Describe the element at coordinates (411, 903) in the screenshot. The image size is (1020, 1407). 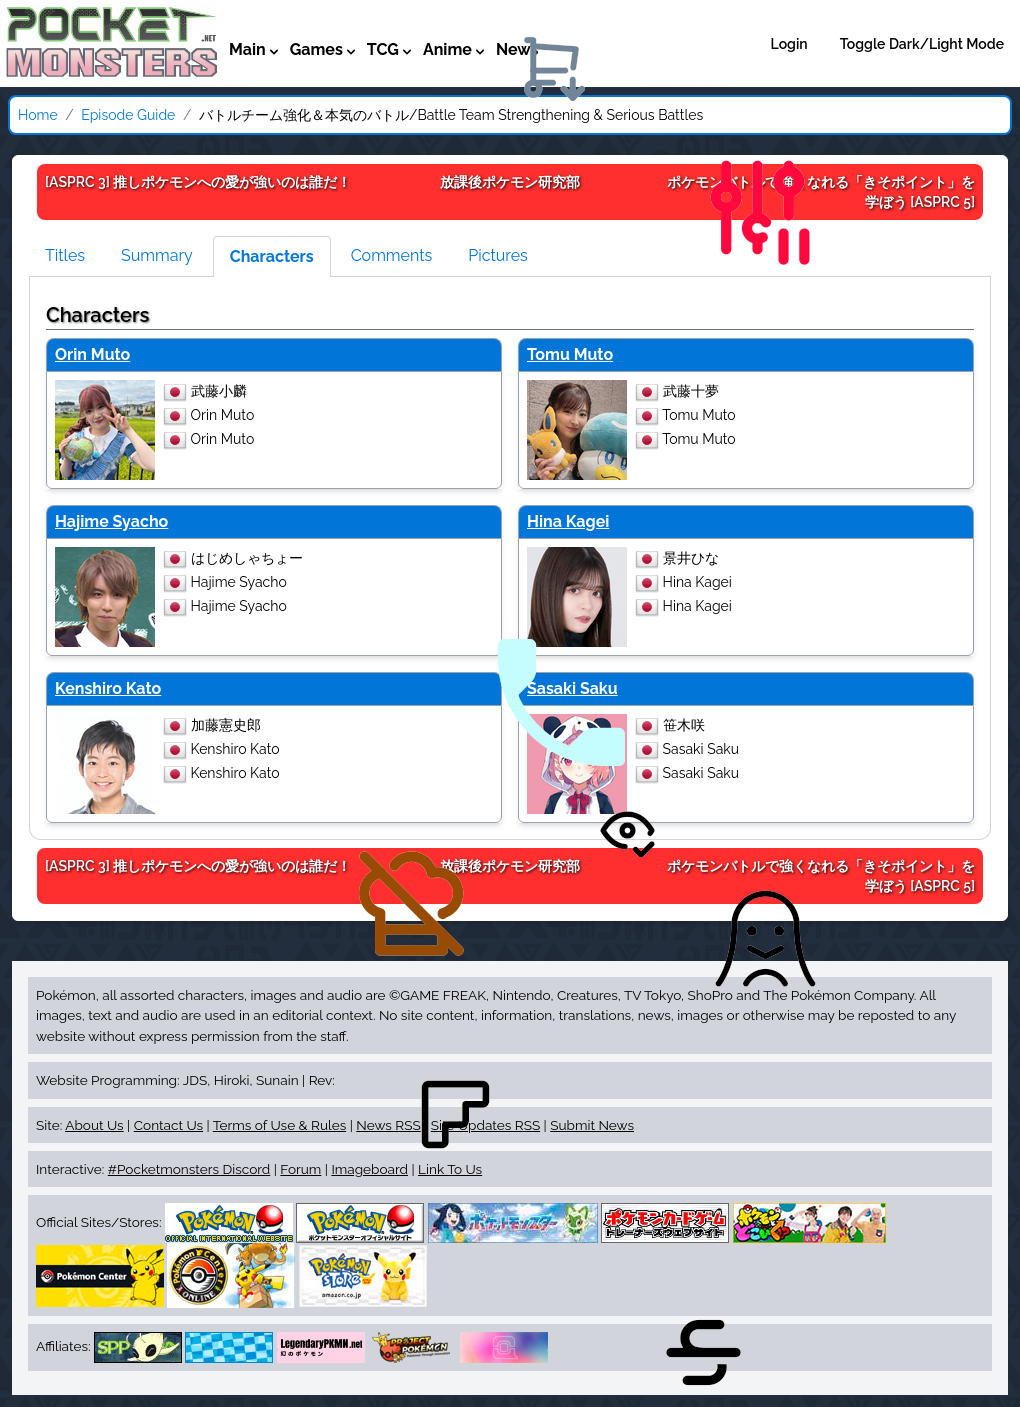
I see `disable cooking or recipe mode` at that location.